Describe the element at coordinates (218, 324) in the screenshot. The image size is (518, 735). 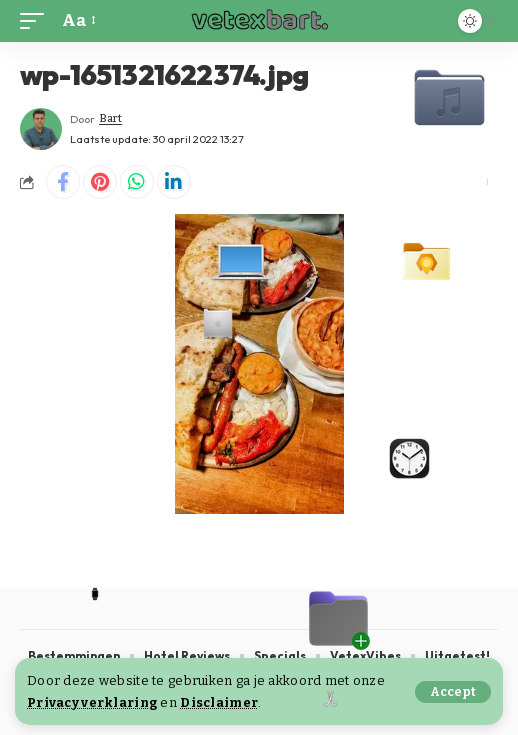
I see `indicates mac pro desktop computer in system settings` at that location.